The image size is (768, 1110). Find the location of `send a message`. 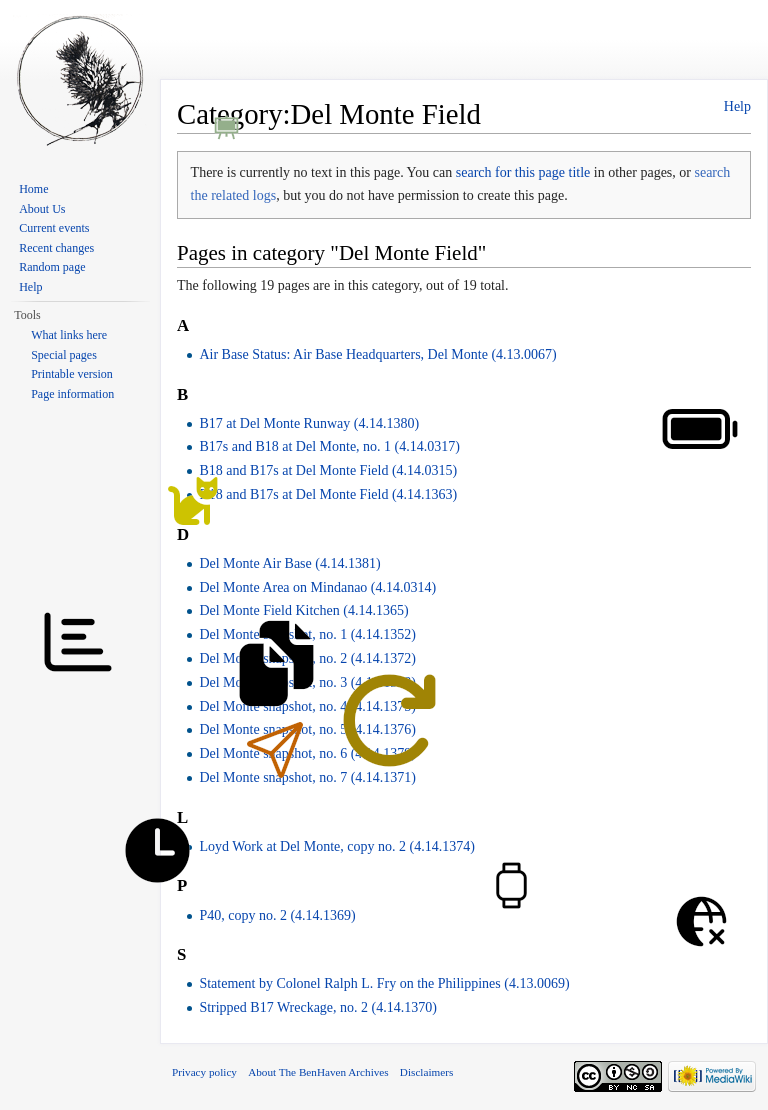

send a message is located at coordinates (275, 750).